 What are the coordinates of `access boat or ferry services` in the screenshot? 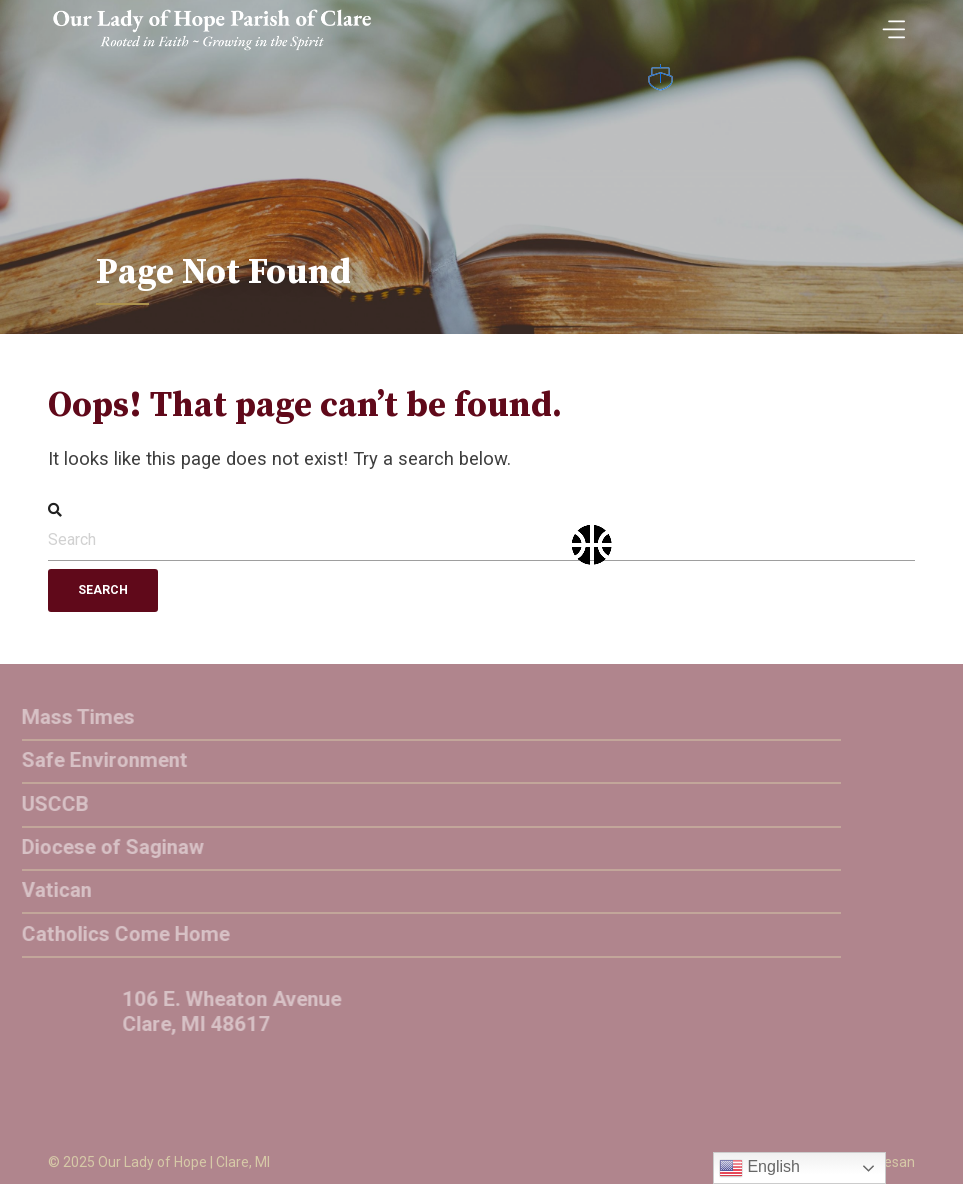 It's located at (660, 77).